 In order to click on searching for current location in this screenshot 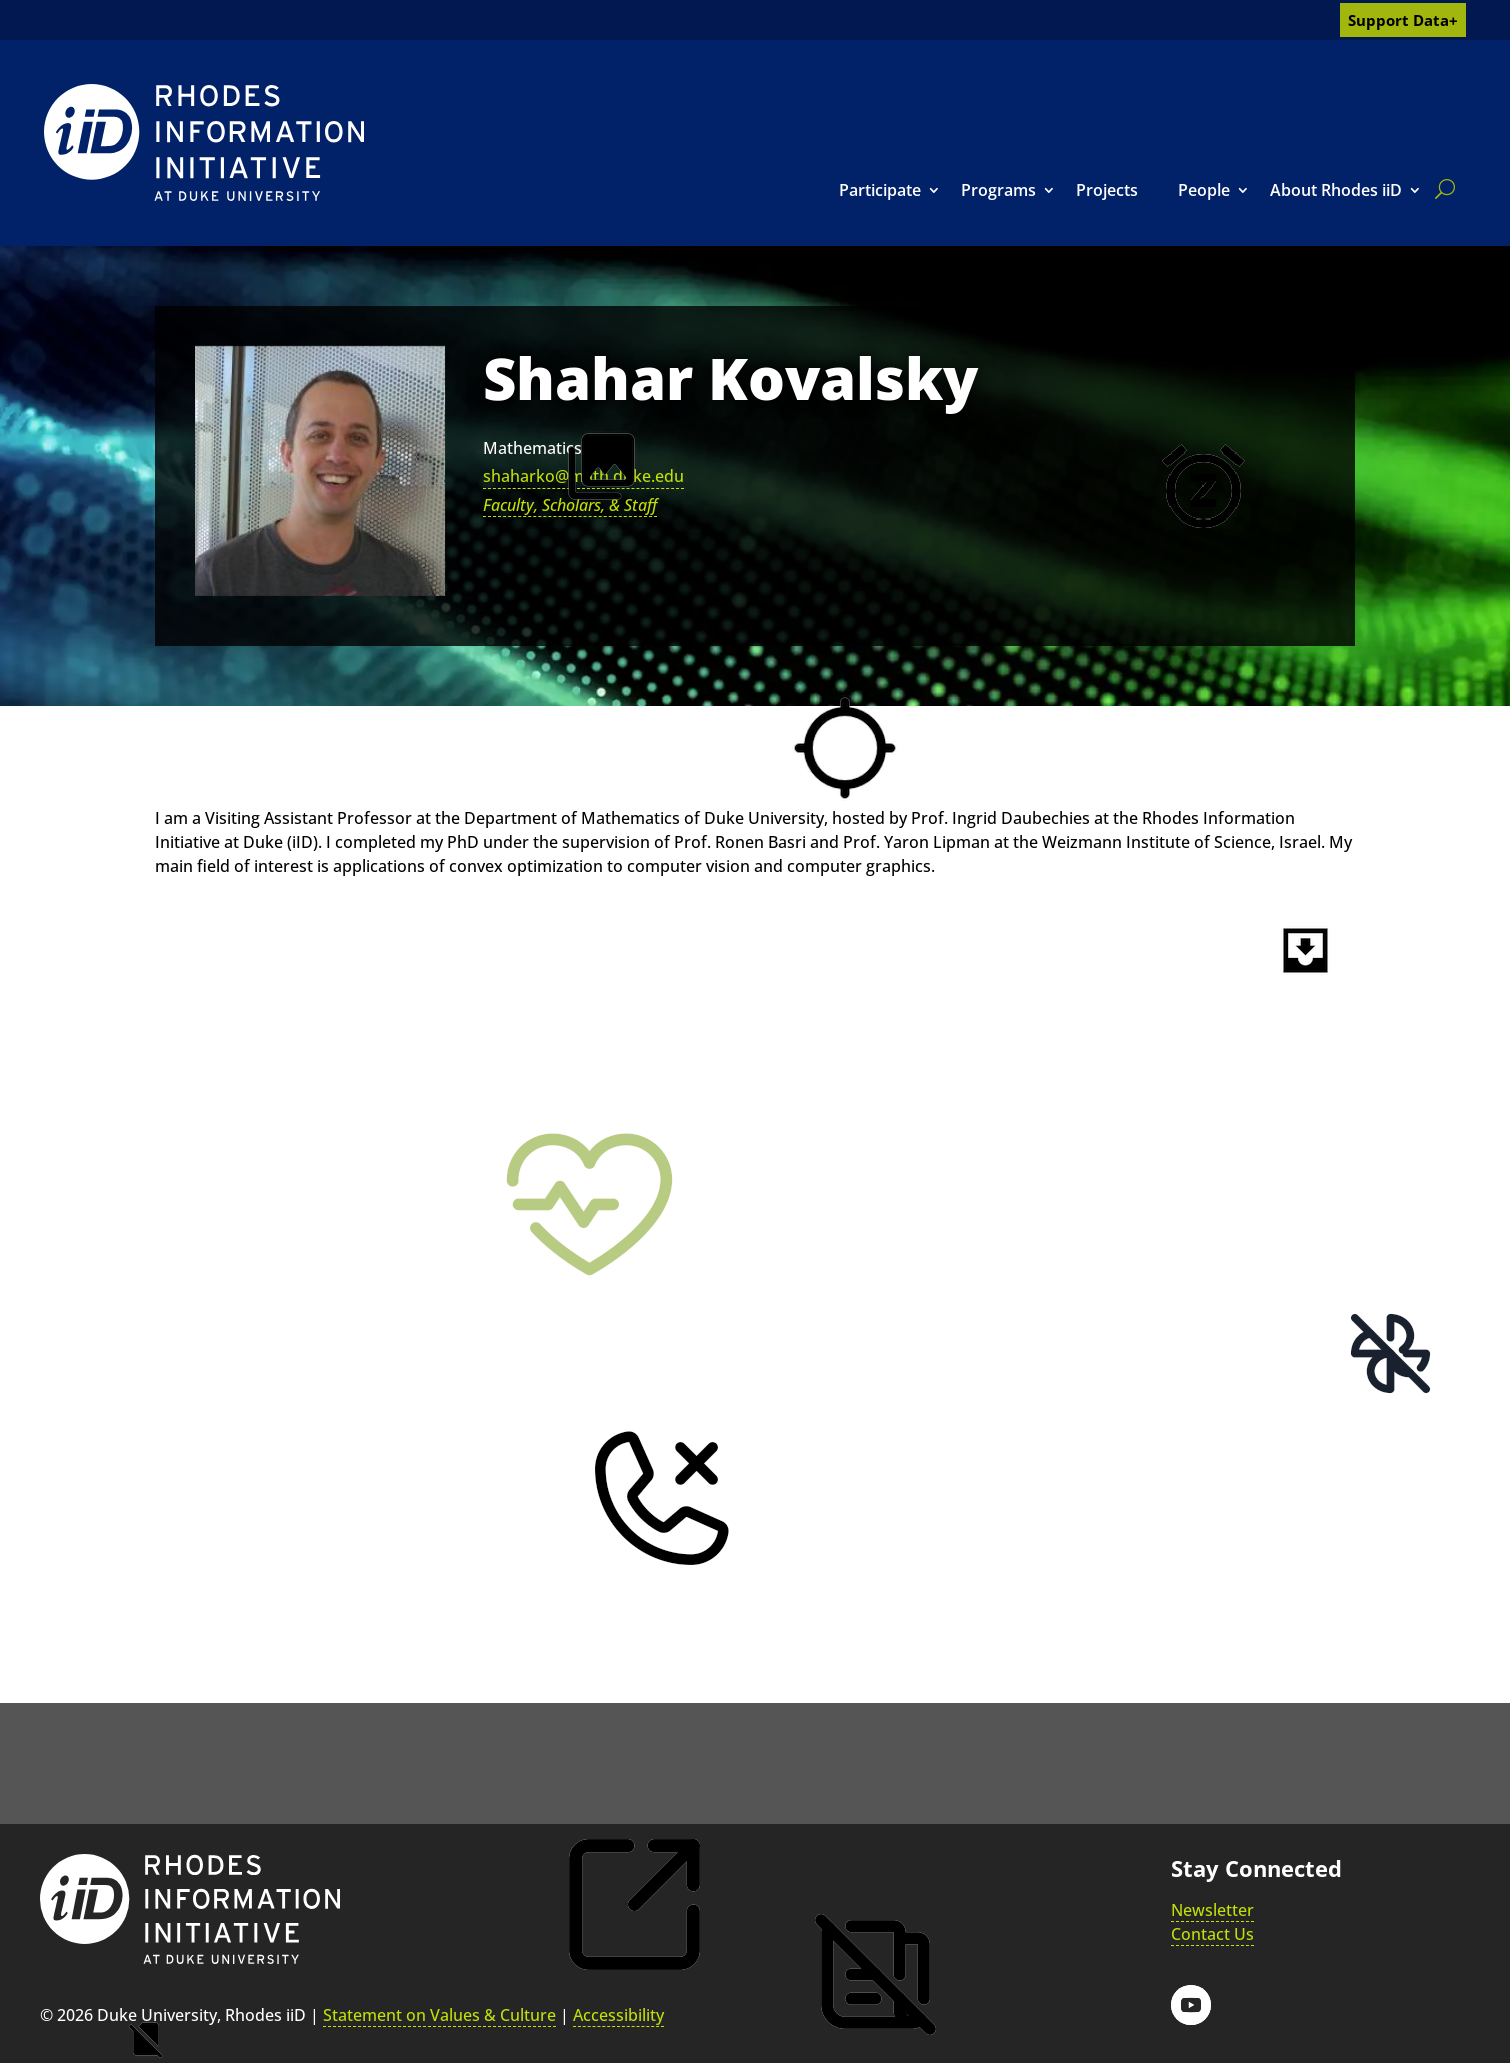, I will do `click(845, 748)`.